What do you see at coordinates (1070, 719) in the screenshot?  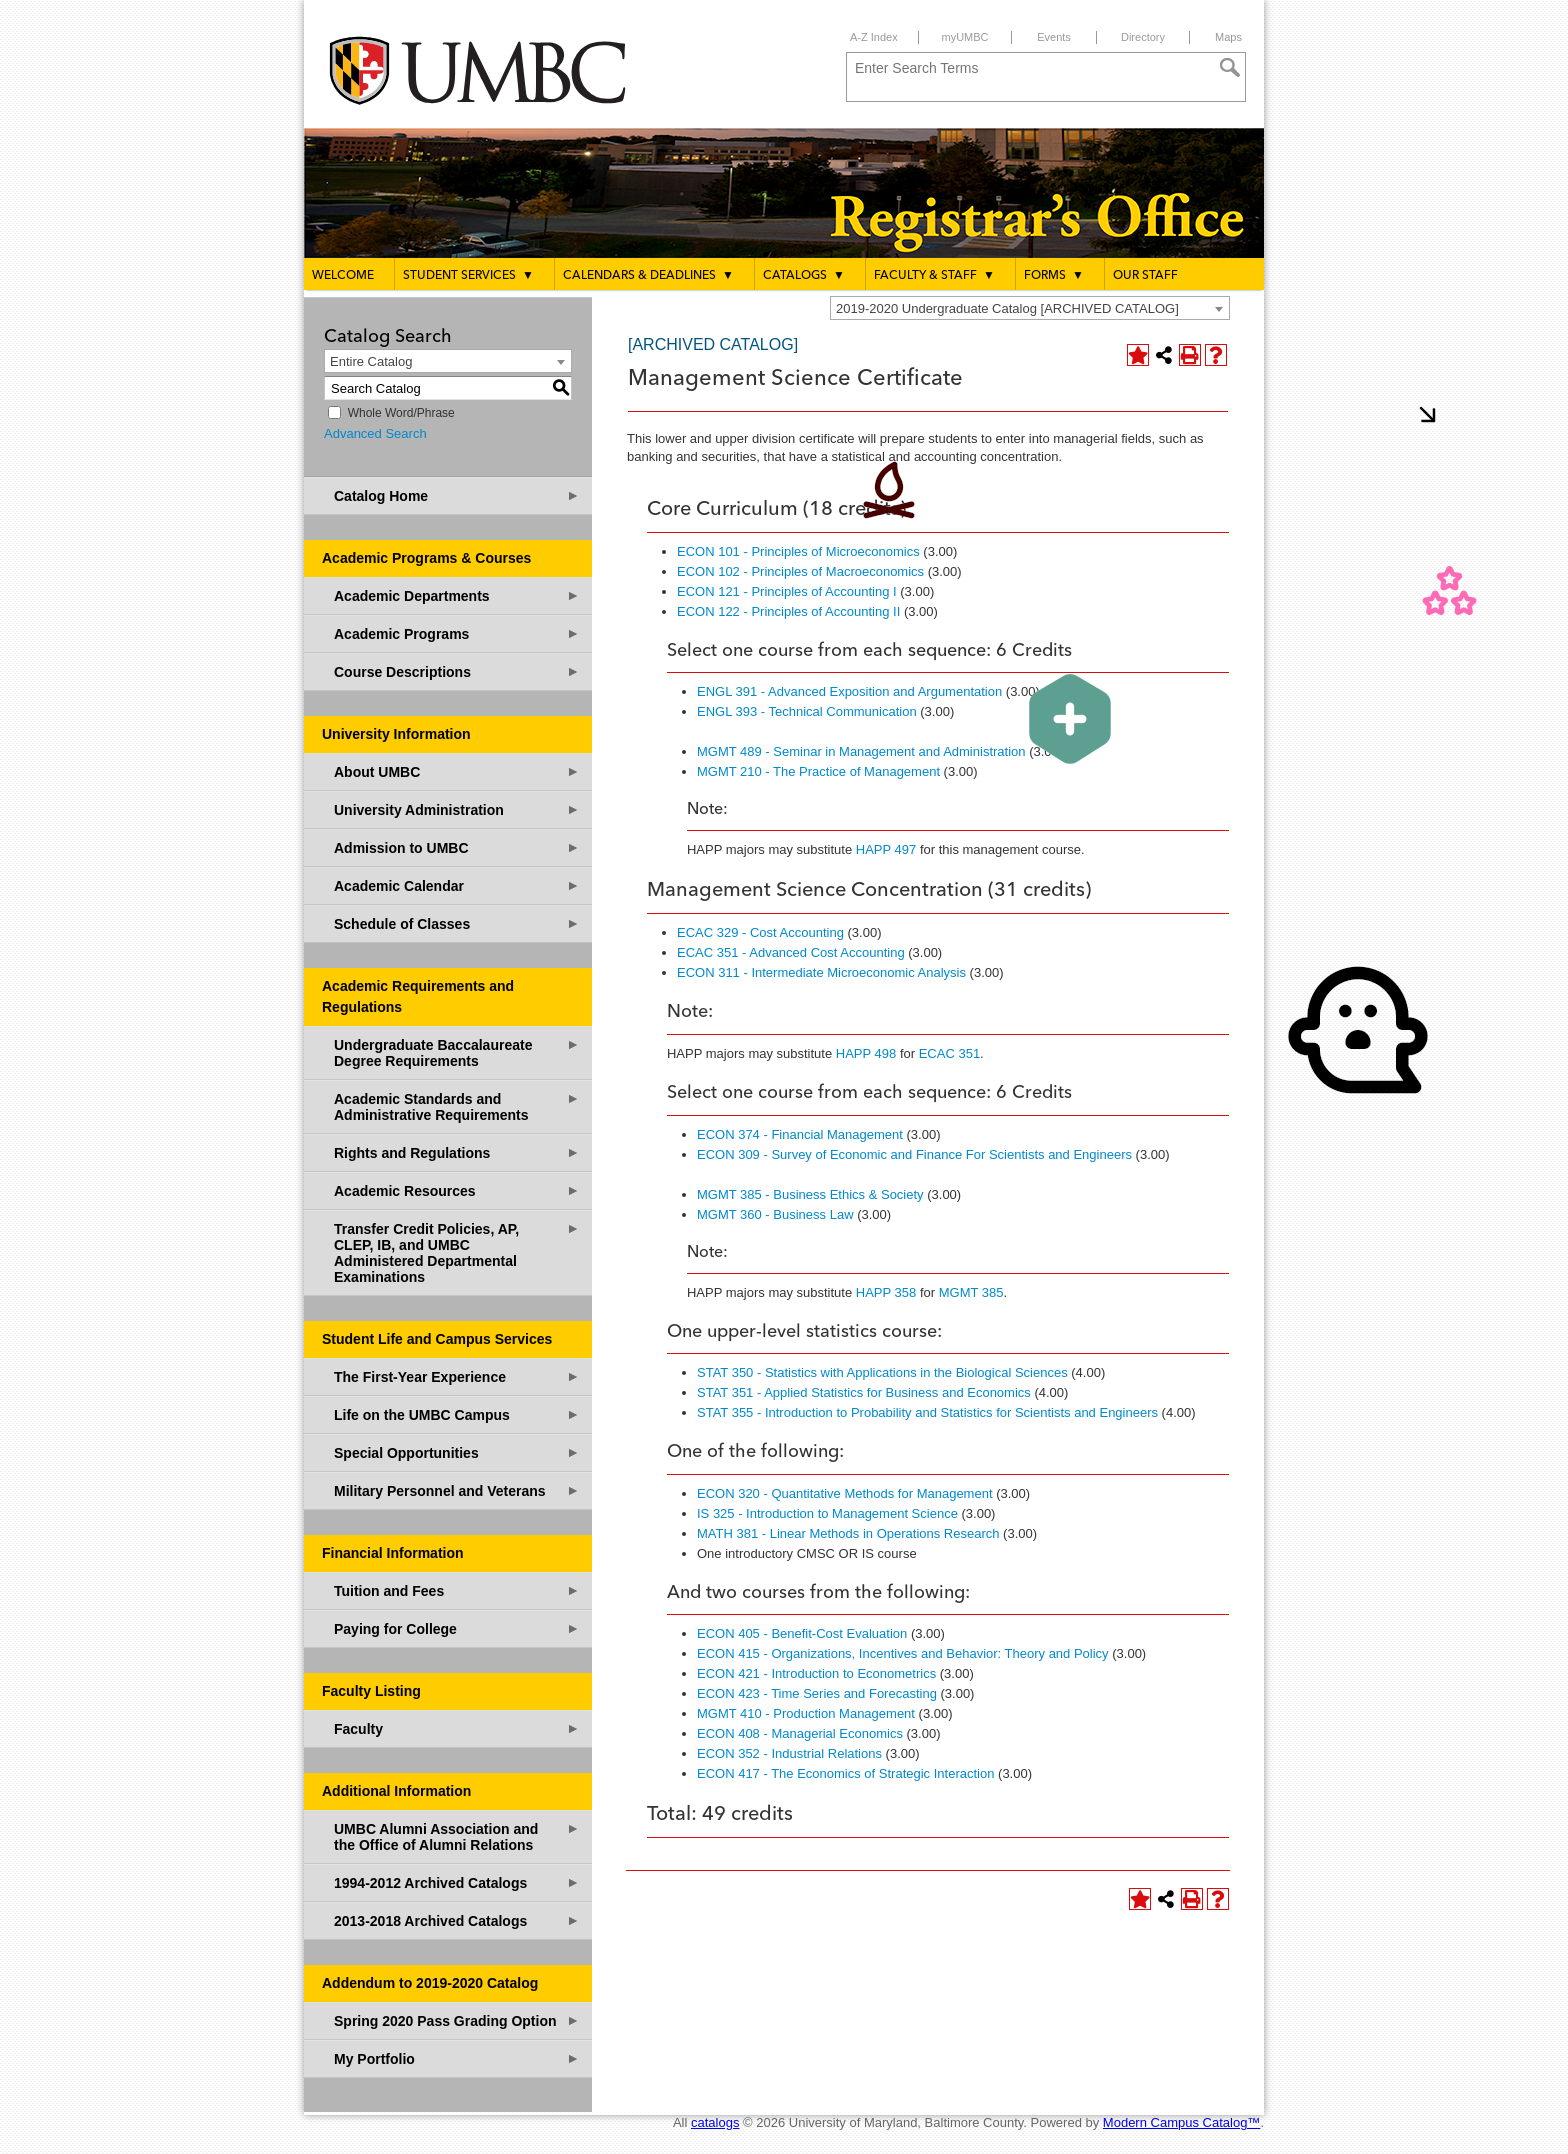 I see `add a new item or module` at bounding box center [1070, 719].